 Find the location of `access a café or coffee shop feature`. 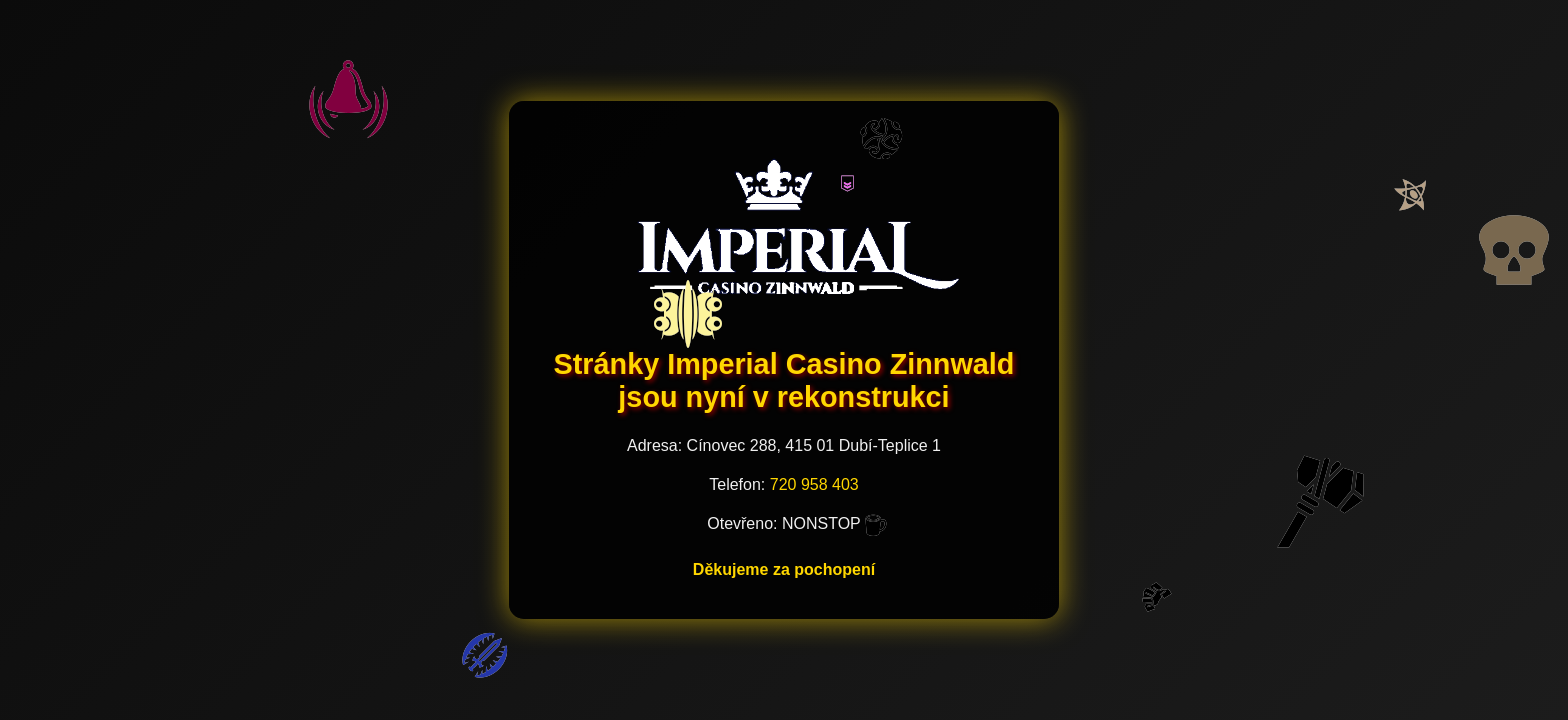

access a café or coffee shop feature is located at coordinates (875, 525).